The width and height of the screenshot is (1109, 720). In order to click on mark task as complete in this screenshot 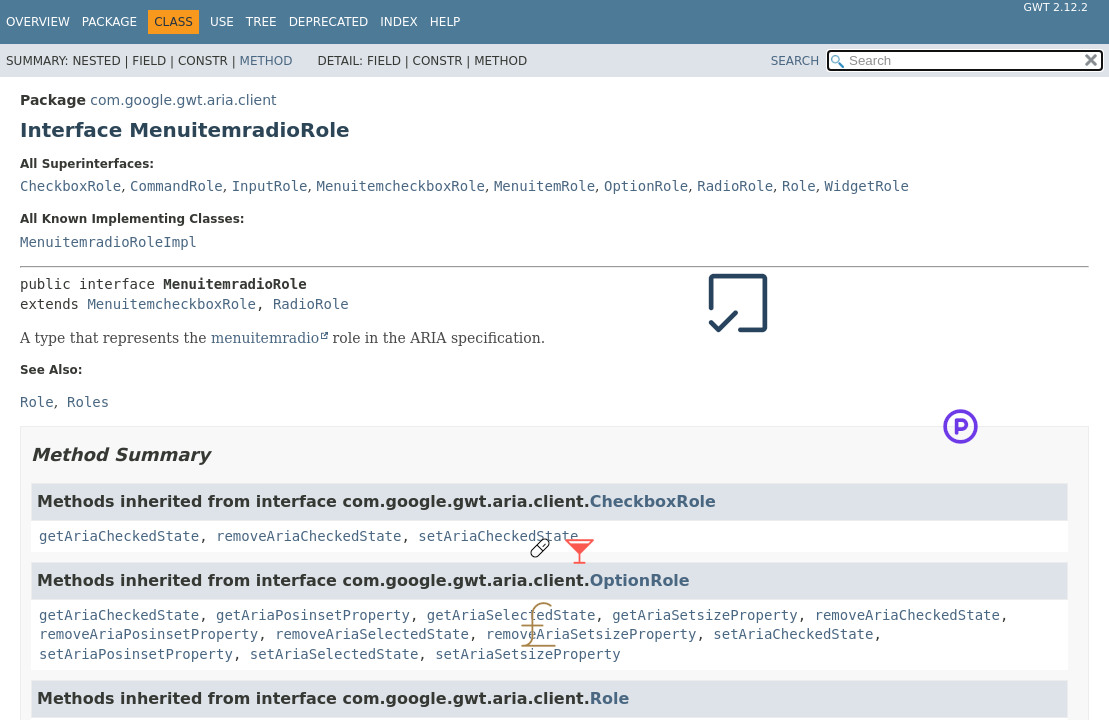, I will do `click(738, 303)`.